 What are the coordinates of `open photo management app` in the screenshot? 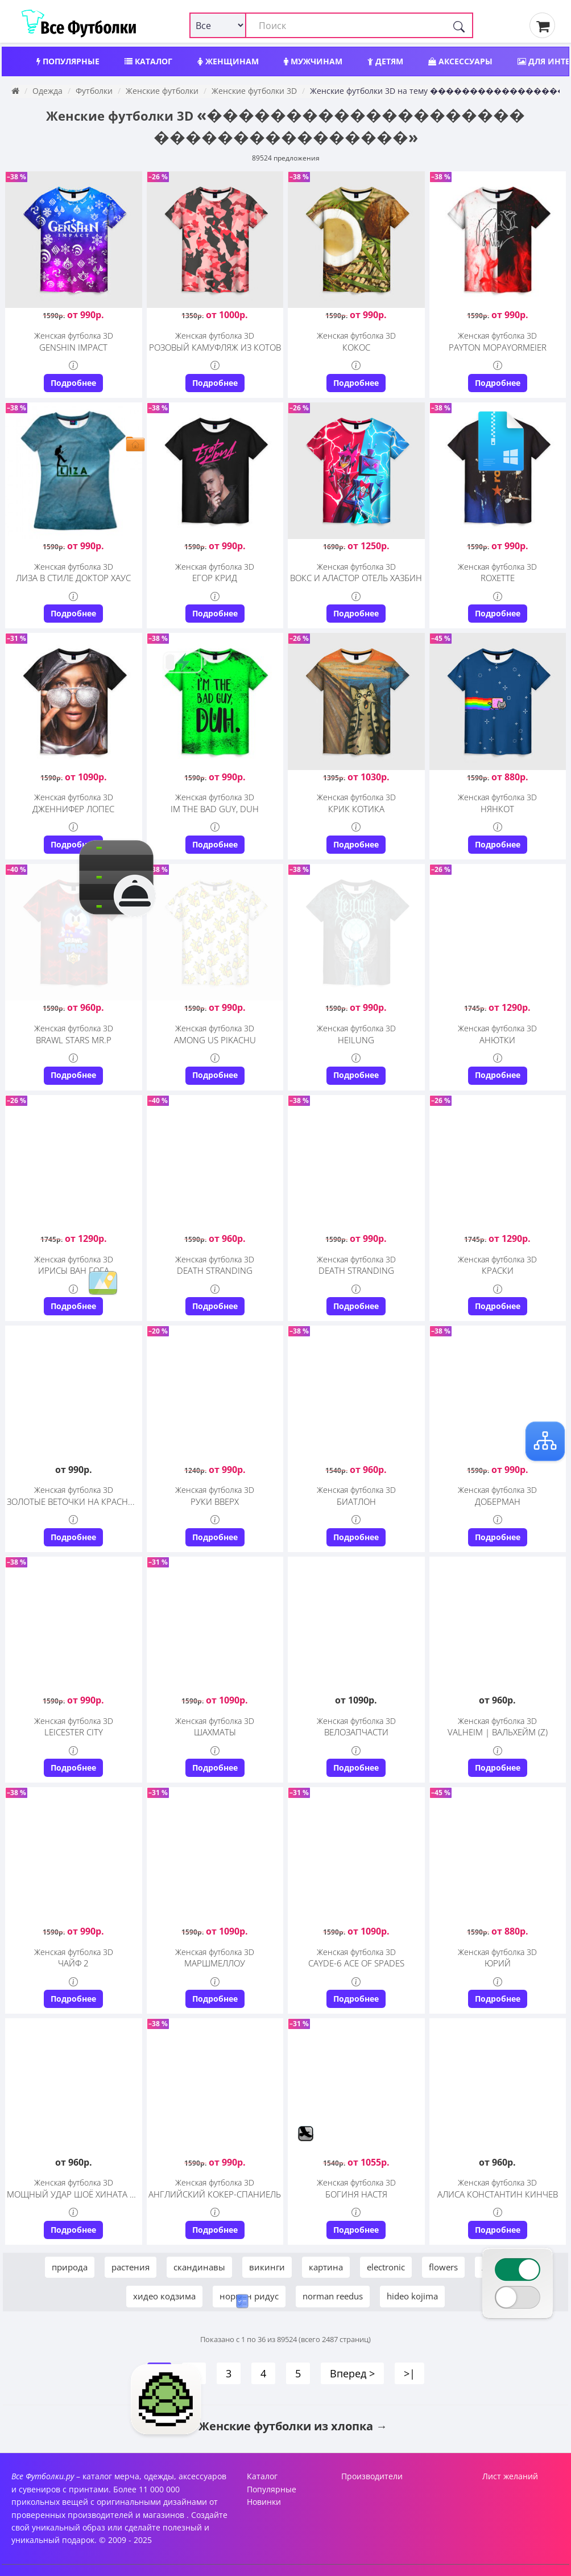 It's located at (103, 1283).